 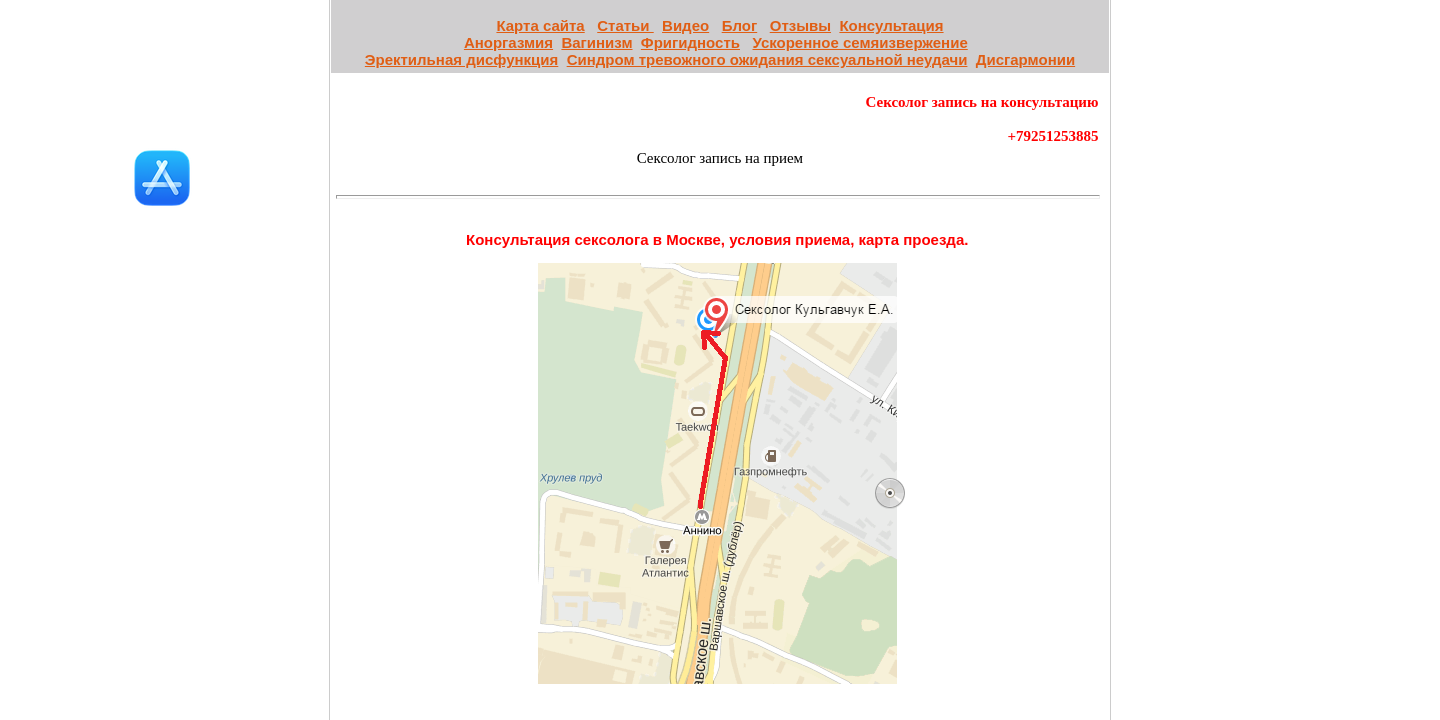 I want to click on open the App Store to browse and download apps, so click(x=162, y=178).